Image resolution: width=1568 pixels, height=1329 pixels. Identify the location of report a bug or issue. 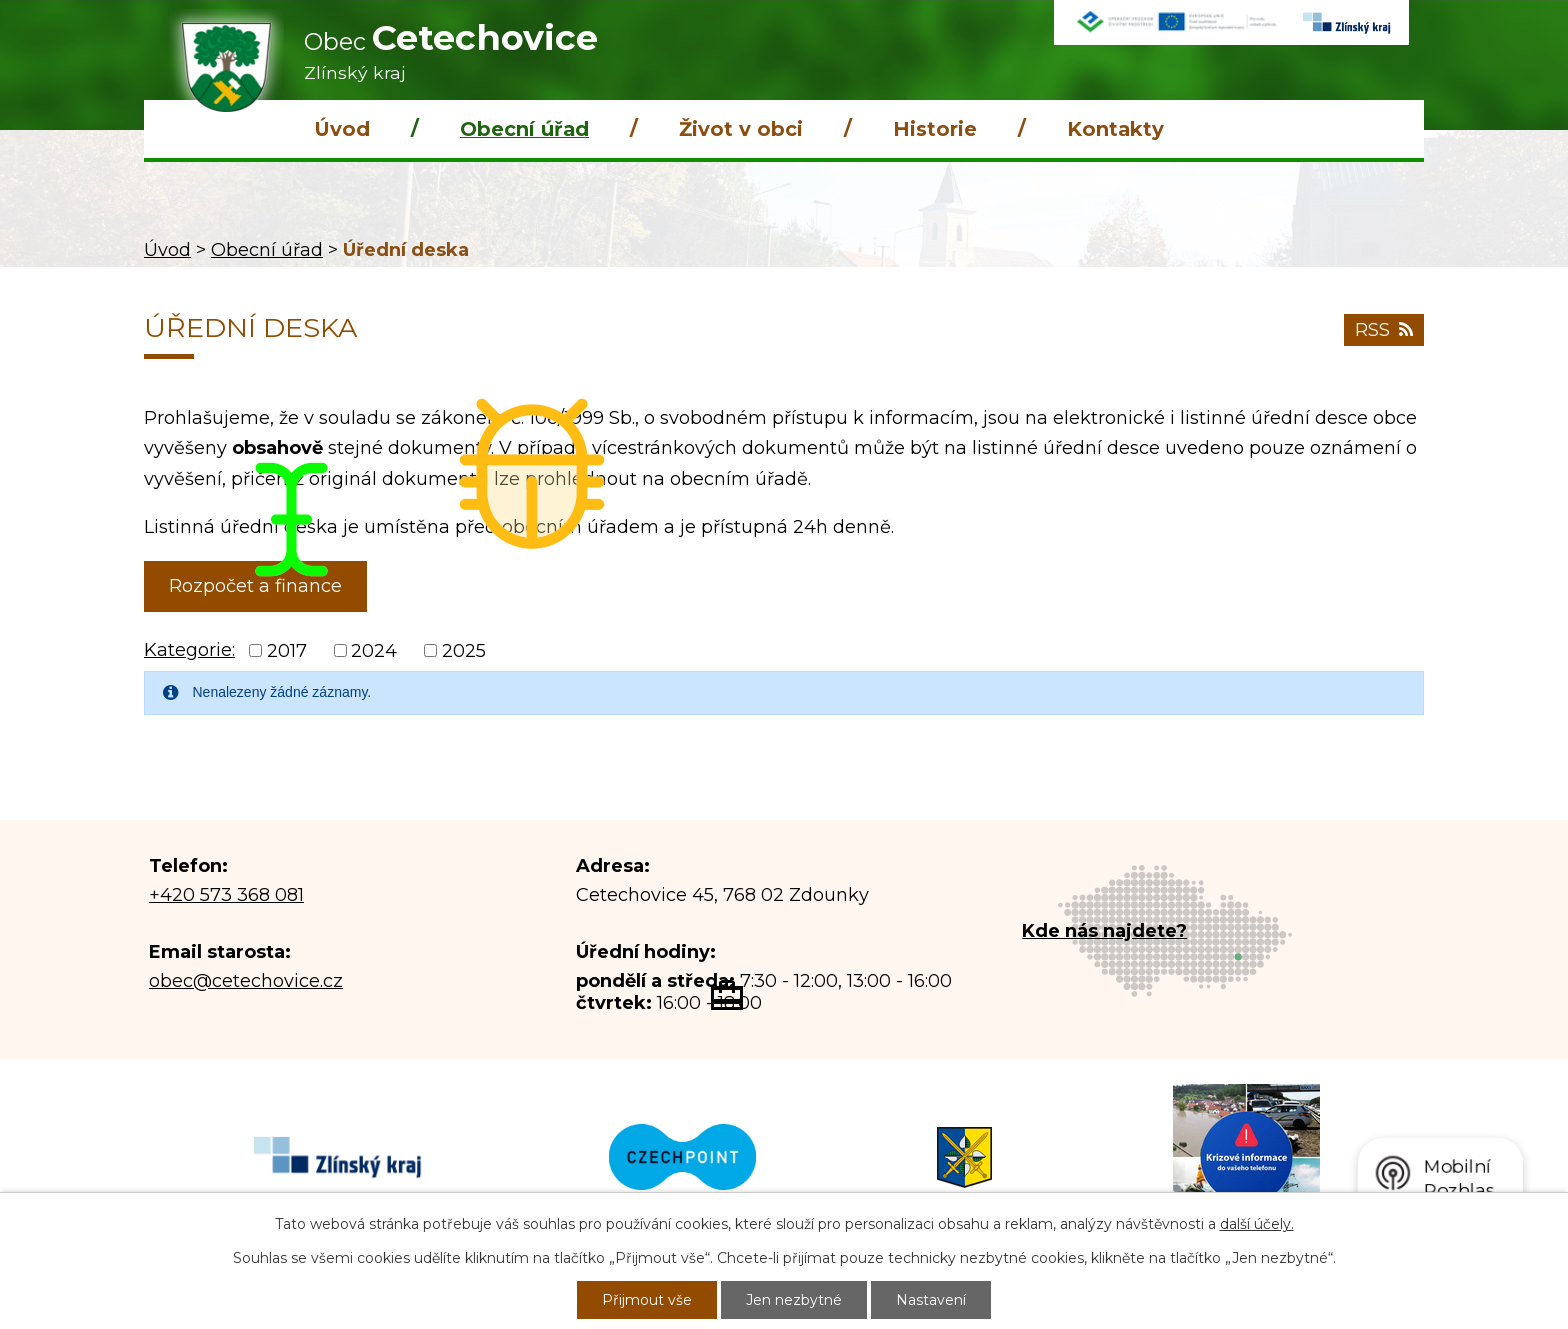
(532, 471).